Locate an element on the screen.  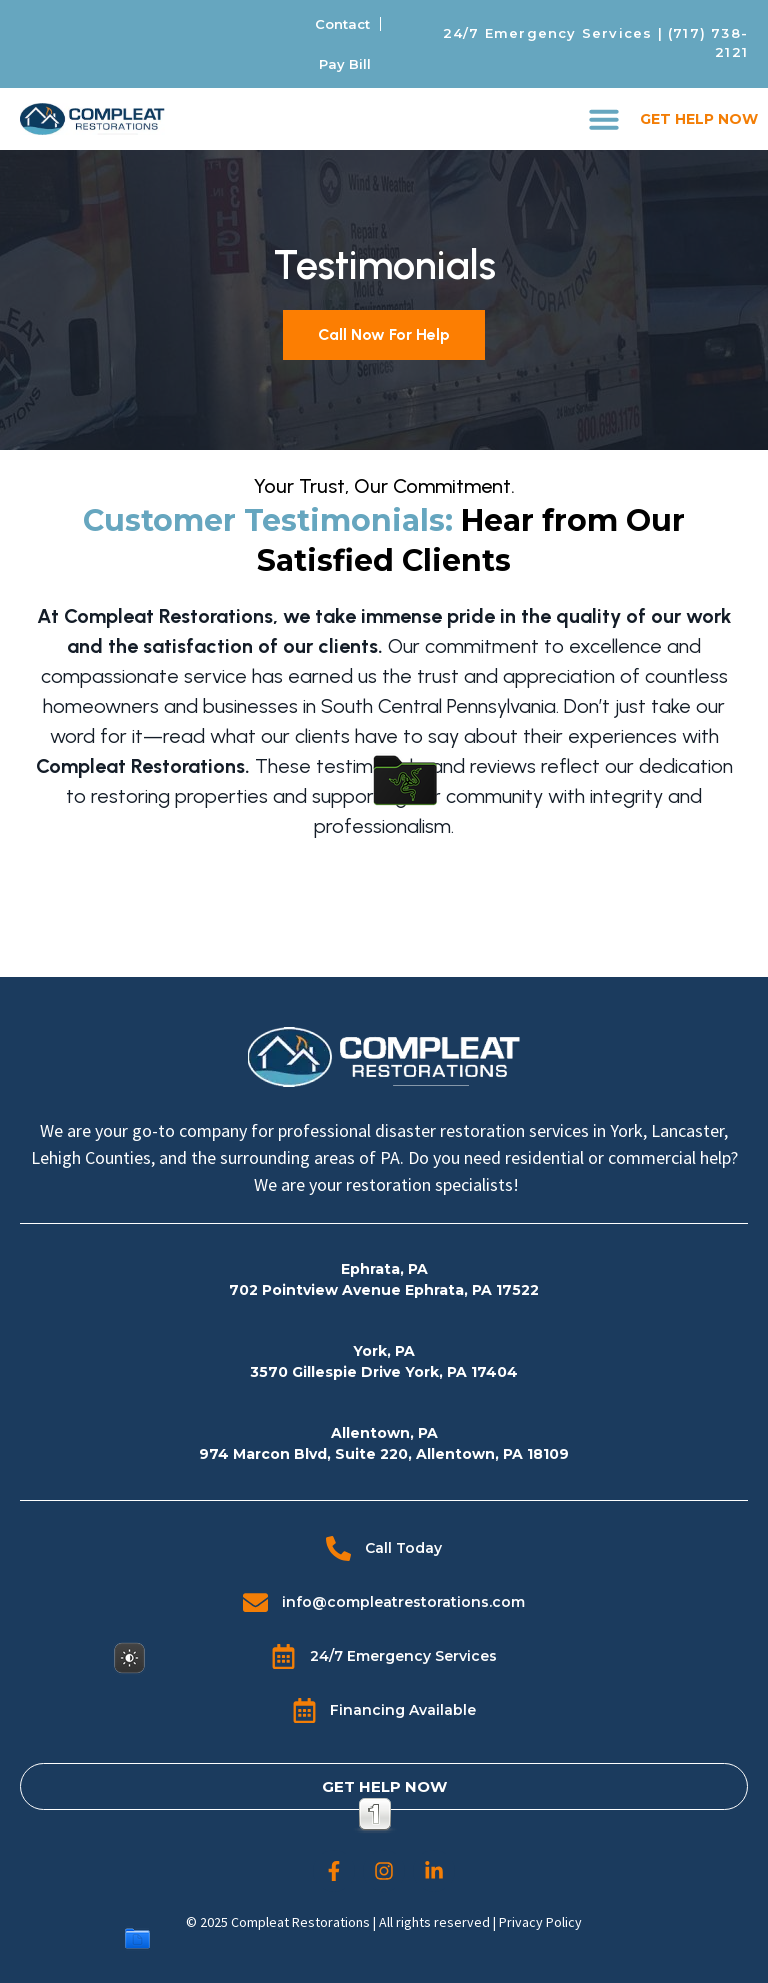
toggle night light or night shift mode is located at coordinates (129, 1658).